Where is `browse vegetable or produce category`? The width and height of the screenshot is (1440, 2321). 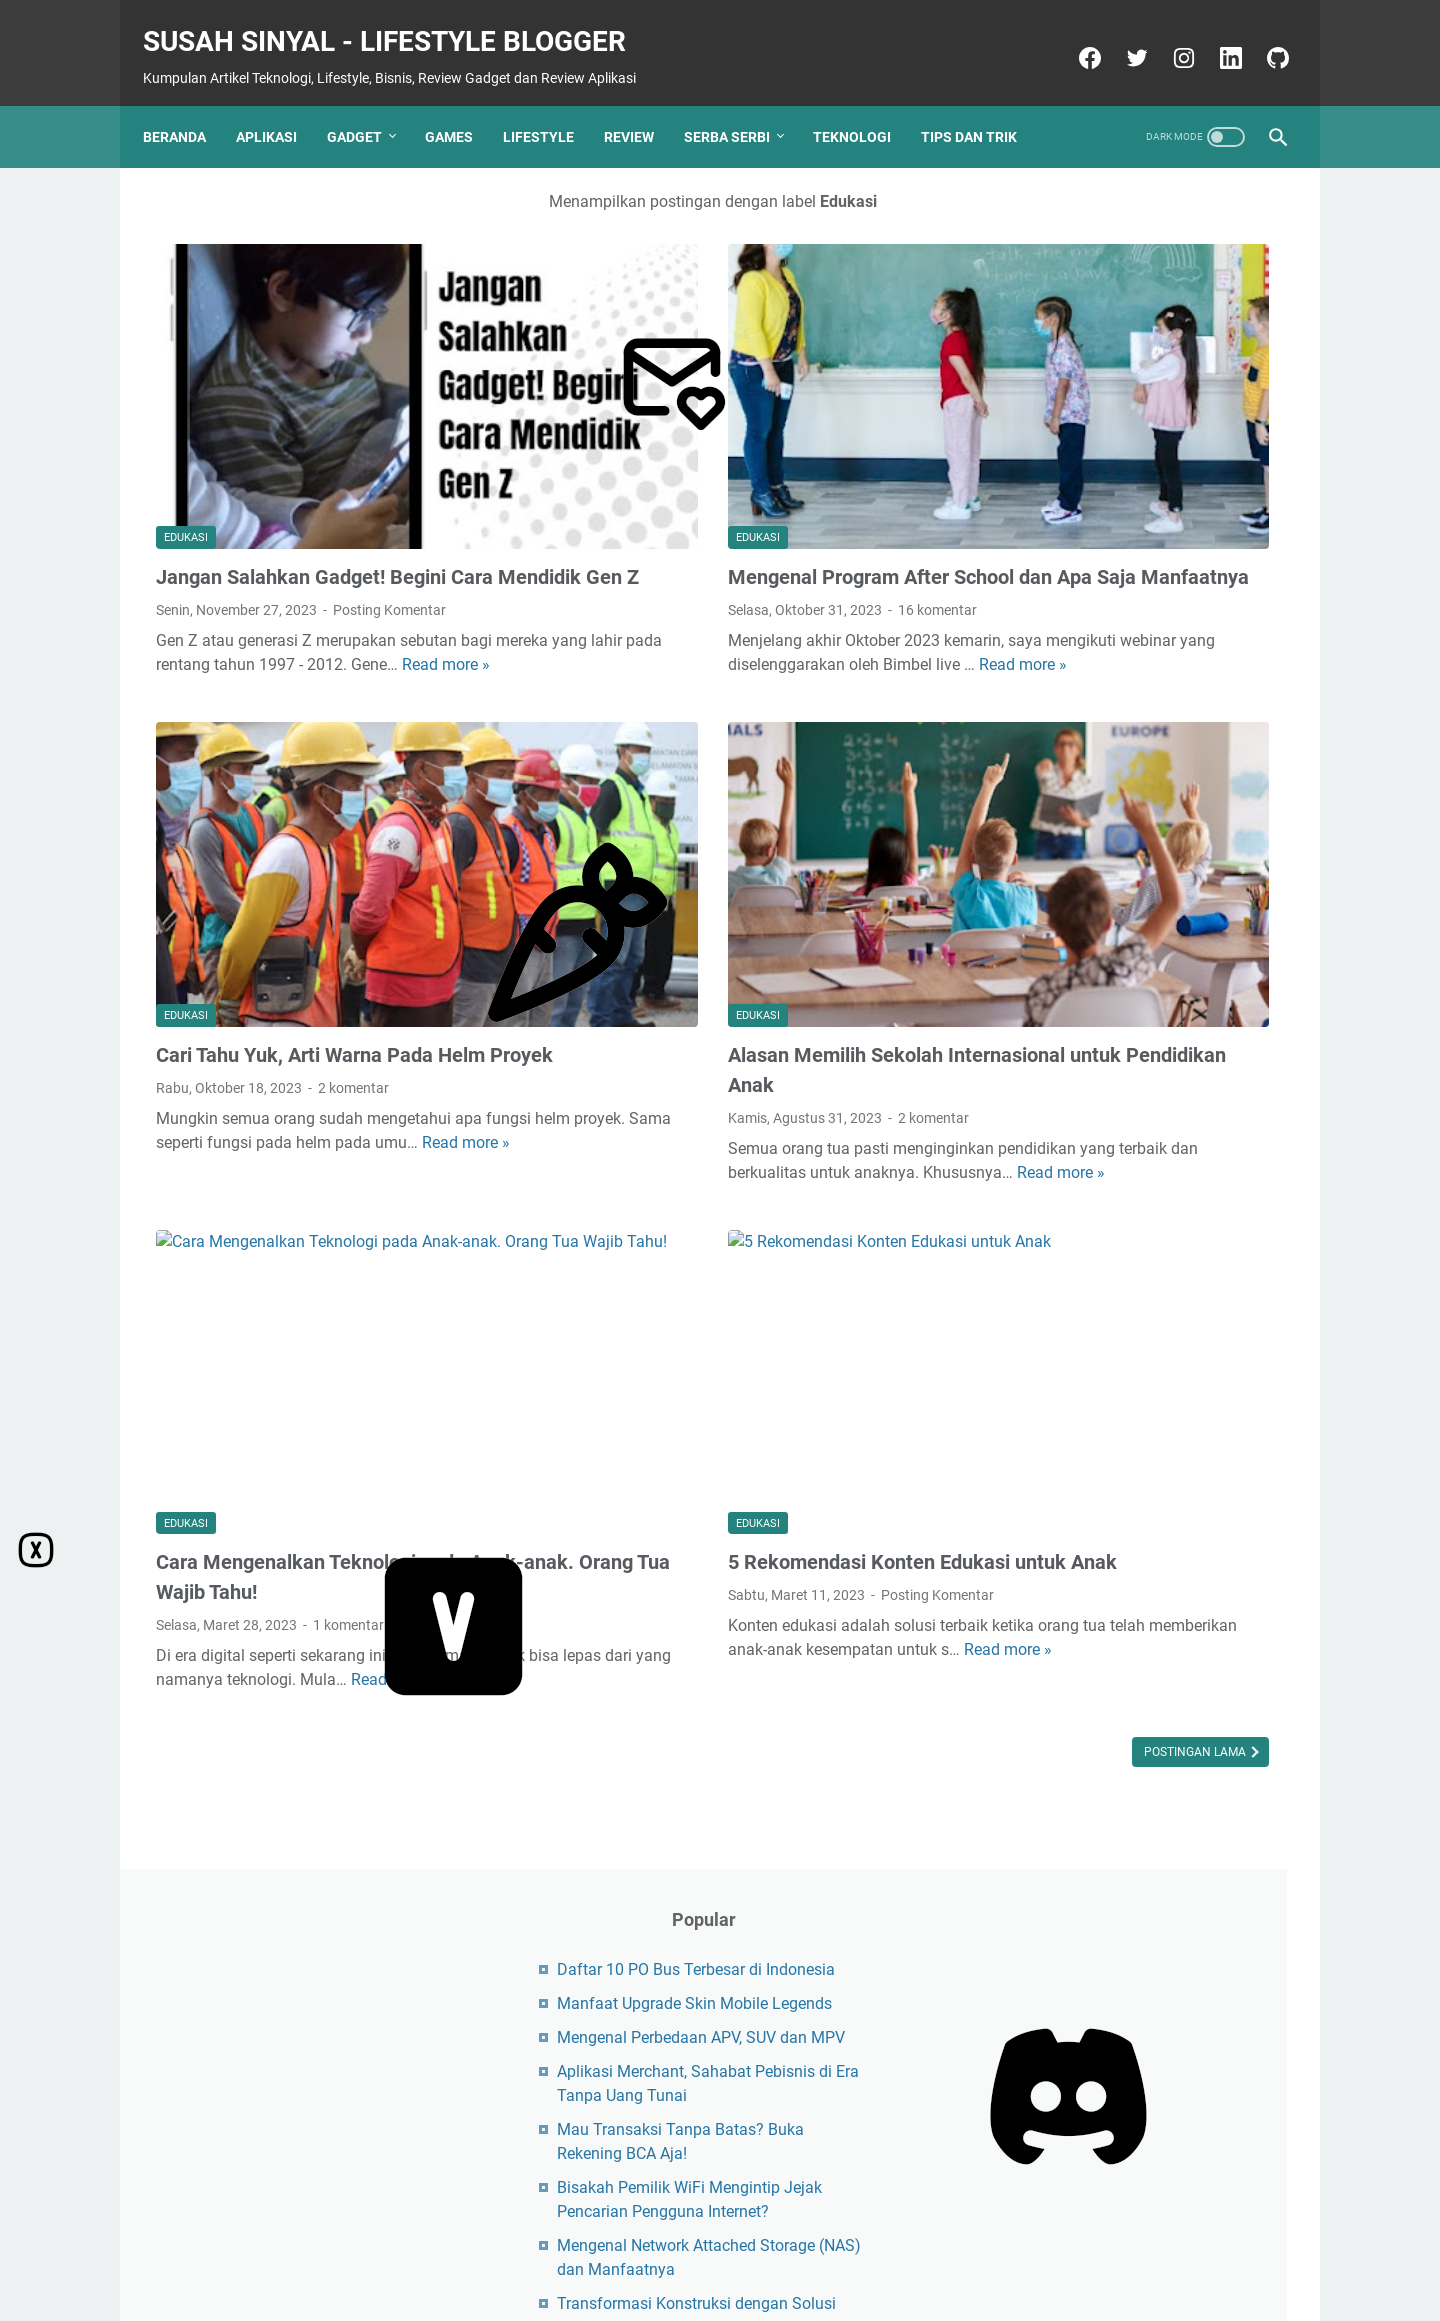
browse vegetable or produce category is located at coordinates (573, 936).